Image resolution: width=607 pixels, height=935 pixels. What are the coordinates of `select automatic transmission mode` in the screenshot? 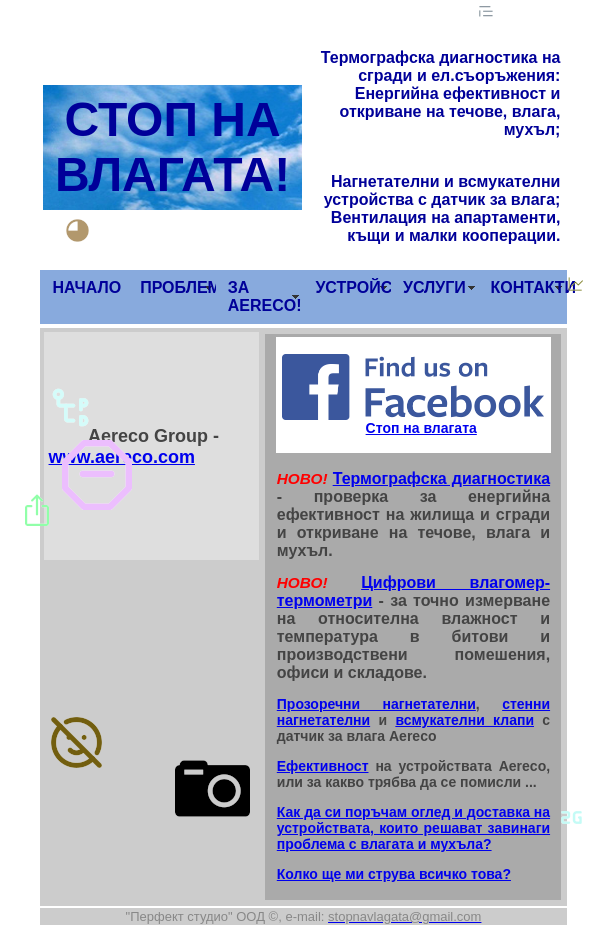 It's located at (71, 407).